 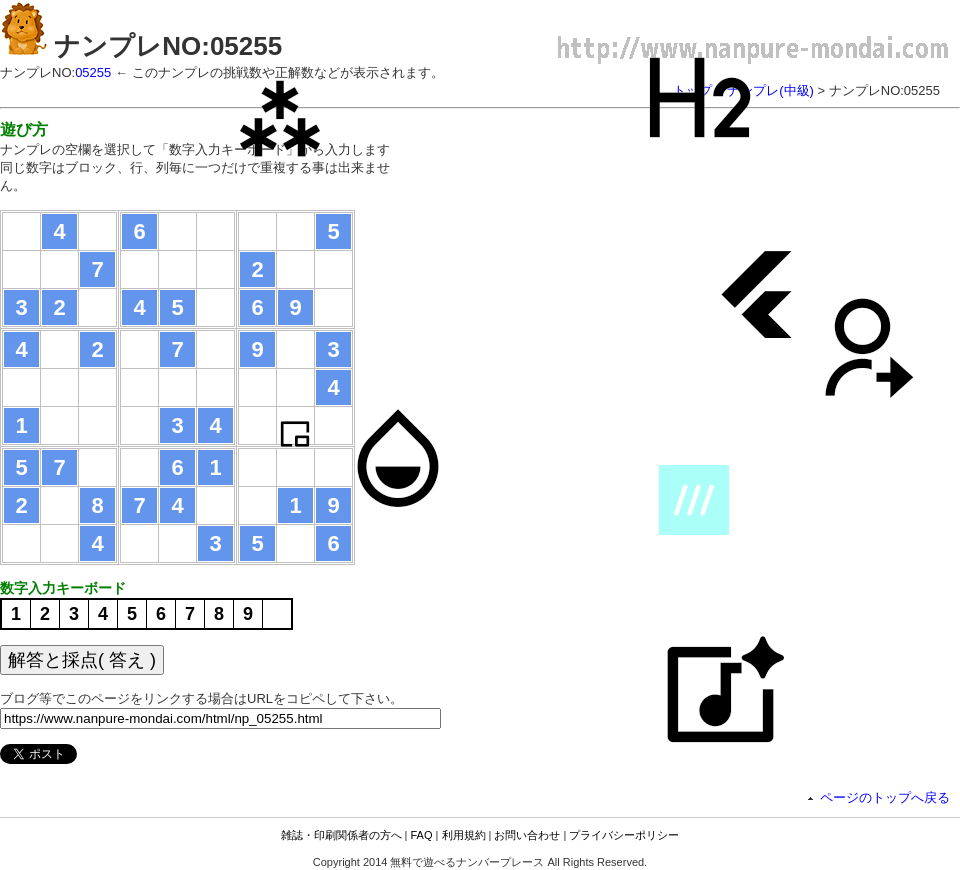 What do you see at coordinates (862, 349) in the screenshot?
I see `share user profile with others` at bounding box center [862, 349].